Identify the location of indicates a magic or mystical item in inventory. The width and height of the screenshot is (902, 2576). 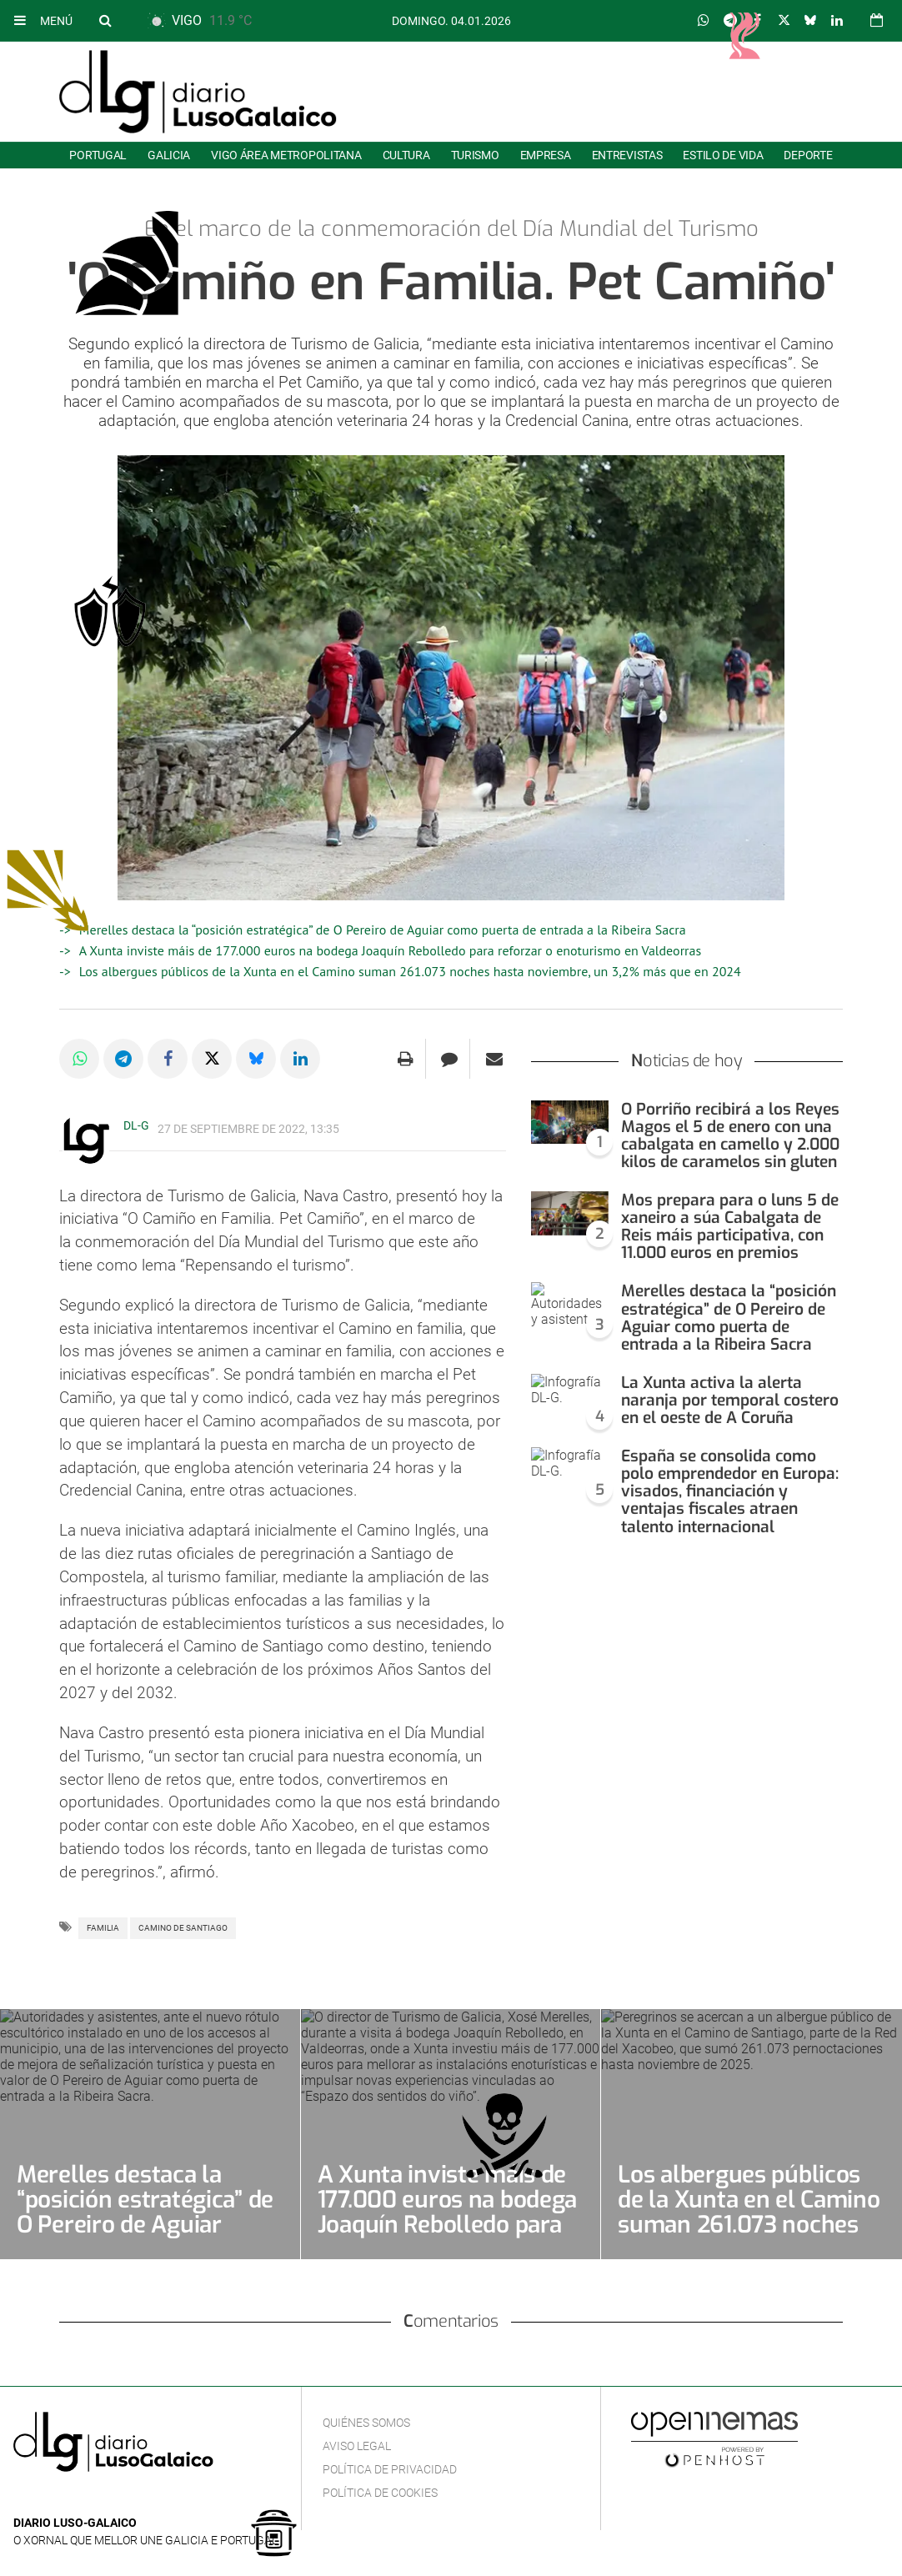
(743, 36).